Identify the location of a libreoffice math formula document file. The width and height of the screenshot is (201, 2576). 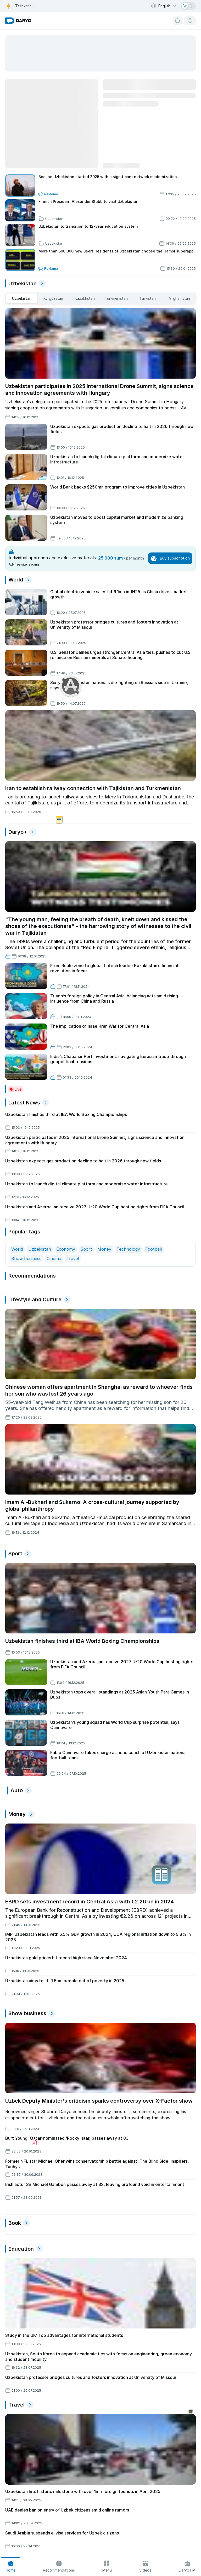
(34, 2142).